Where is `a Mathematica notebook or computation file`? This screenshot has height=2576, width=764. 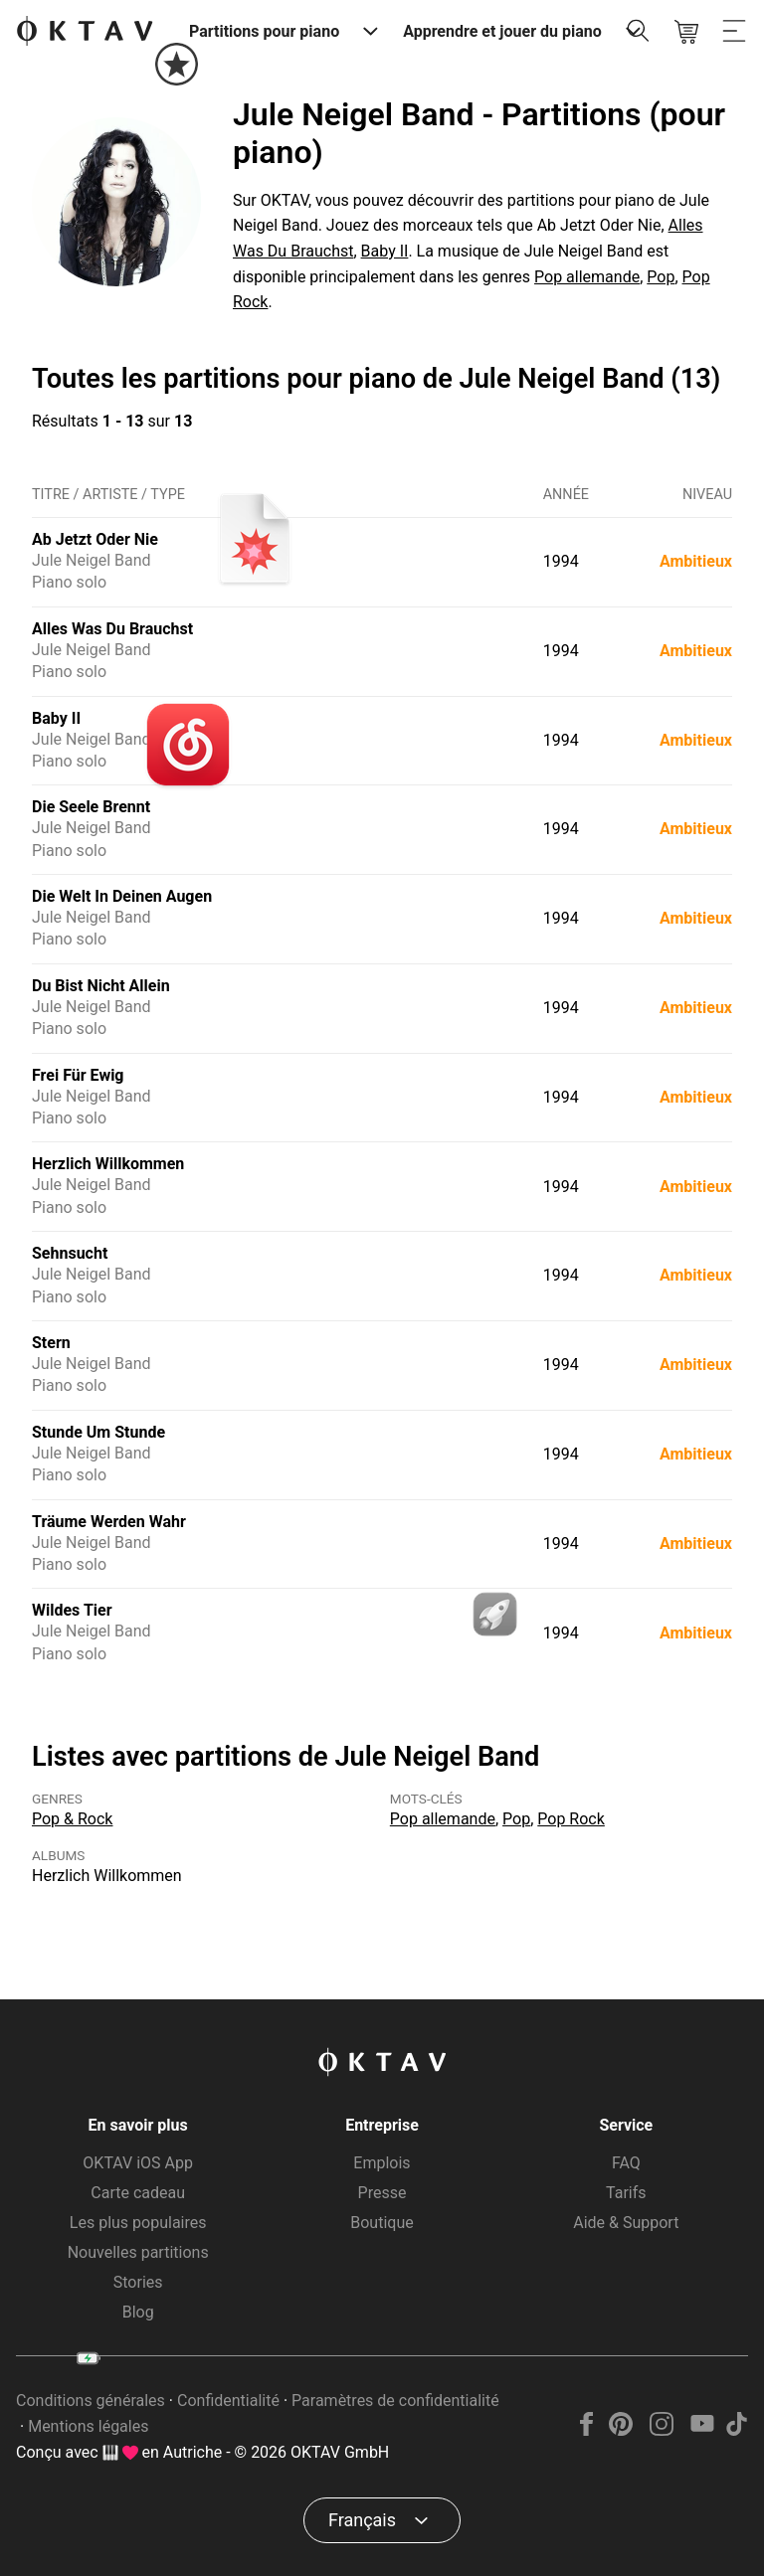 a Mathematica notebook or computation file is located at coordinates (255, 540).